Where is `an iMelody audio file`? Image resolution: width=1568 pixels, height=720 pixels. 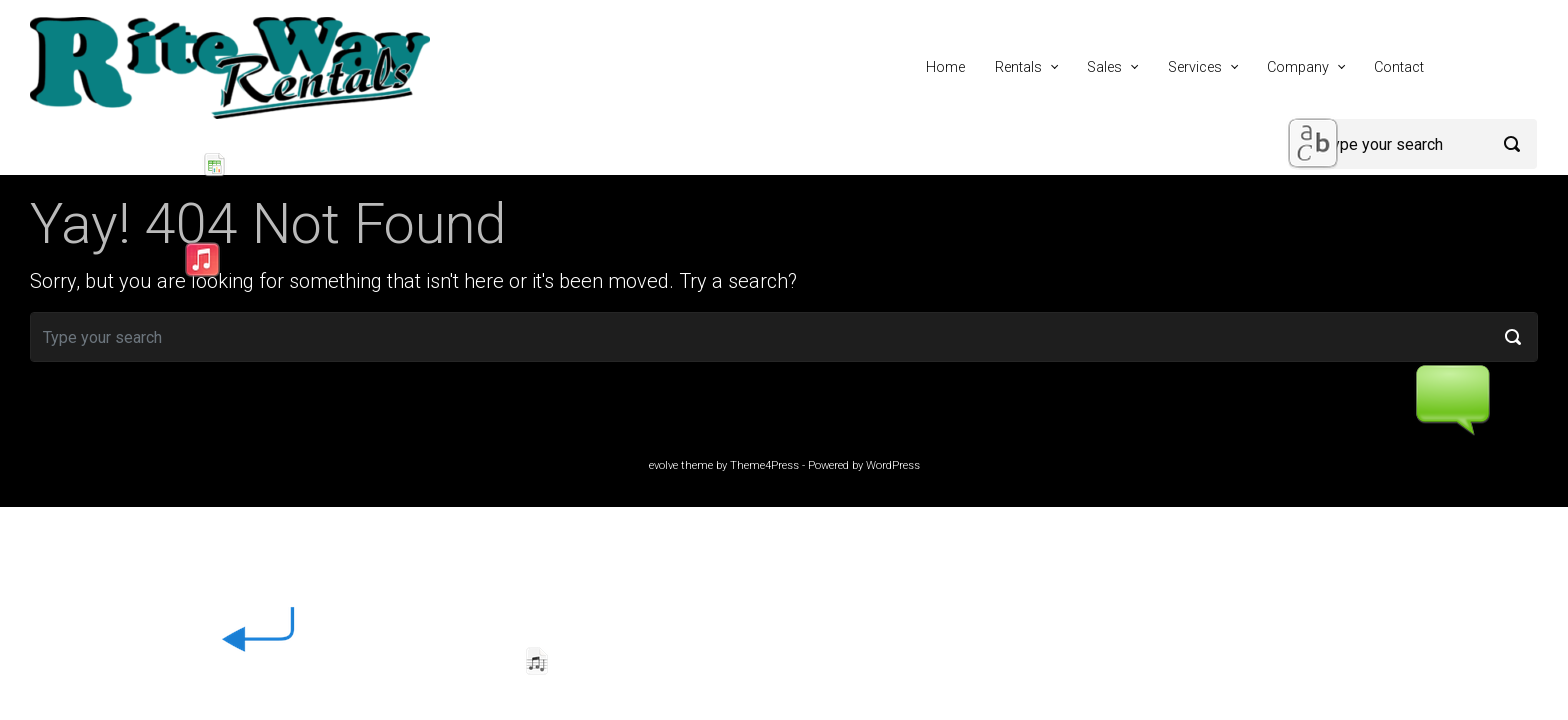
an iMelody audio file is located at coordinates (537, 661).